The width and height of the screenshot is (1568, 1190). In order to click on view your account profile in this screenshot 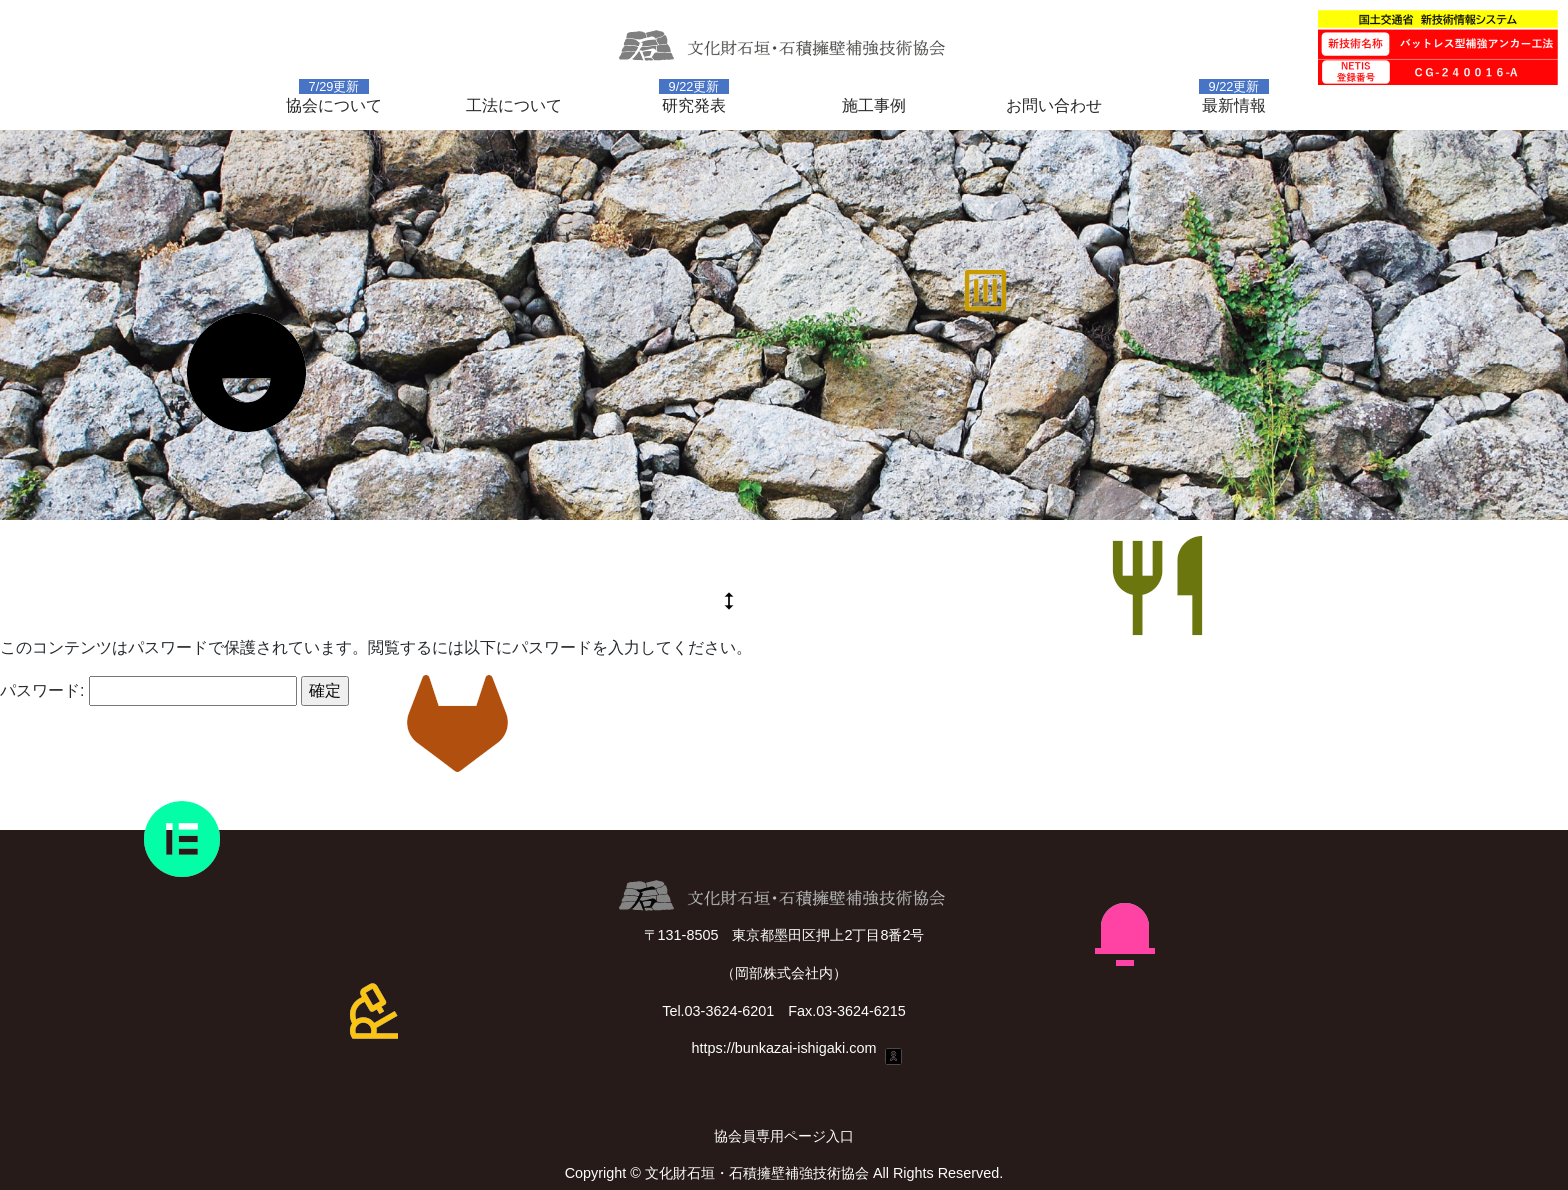, I will do `click(893, 1056)`.